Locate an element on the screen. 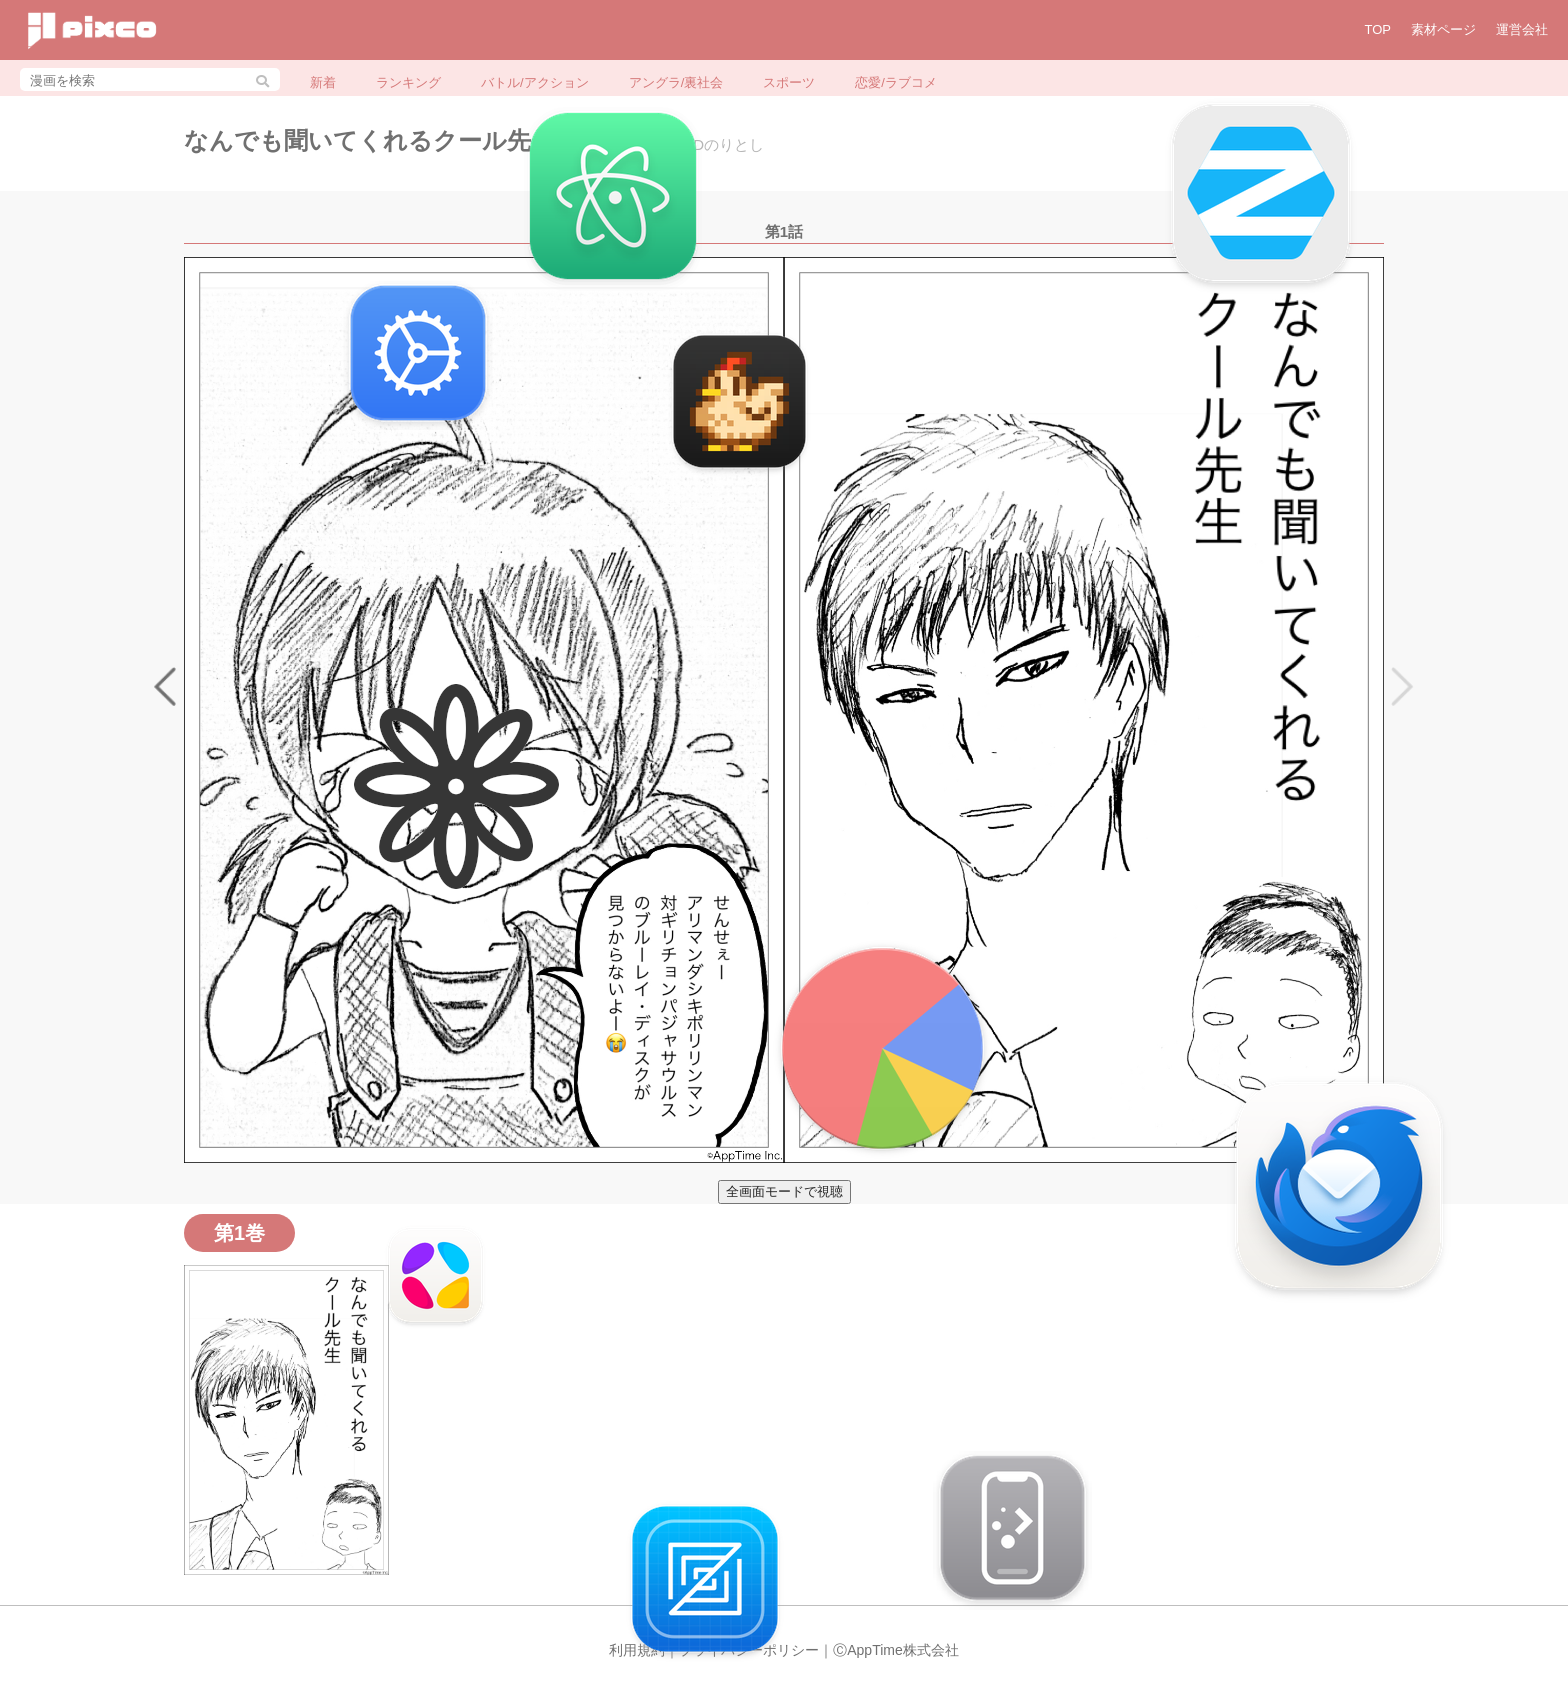  configure kde connect settings is located at coordinates (1012, 1530).